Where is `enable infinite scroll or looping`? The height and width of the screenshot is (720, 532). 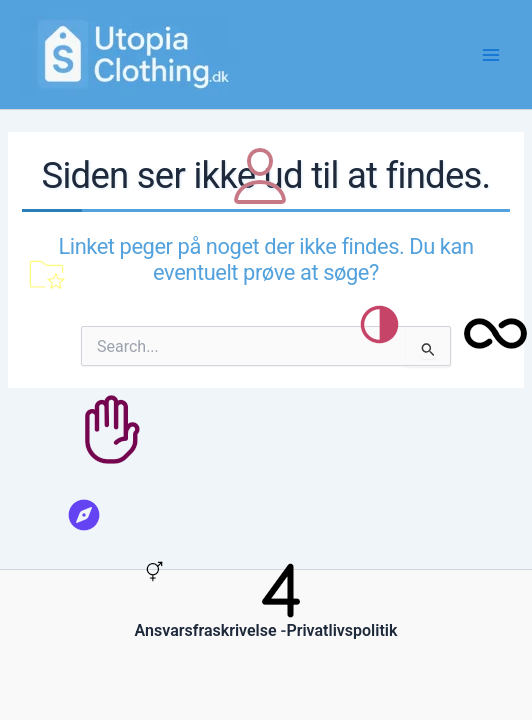 enable infinite scroll or looping is located at coordinates (495, 333).